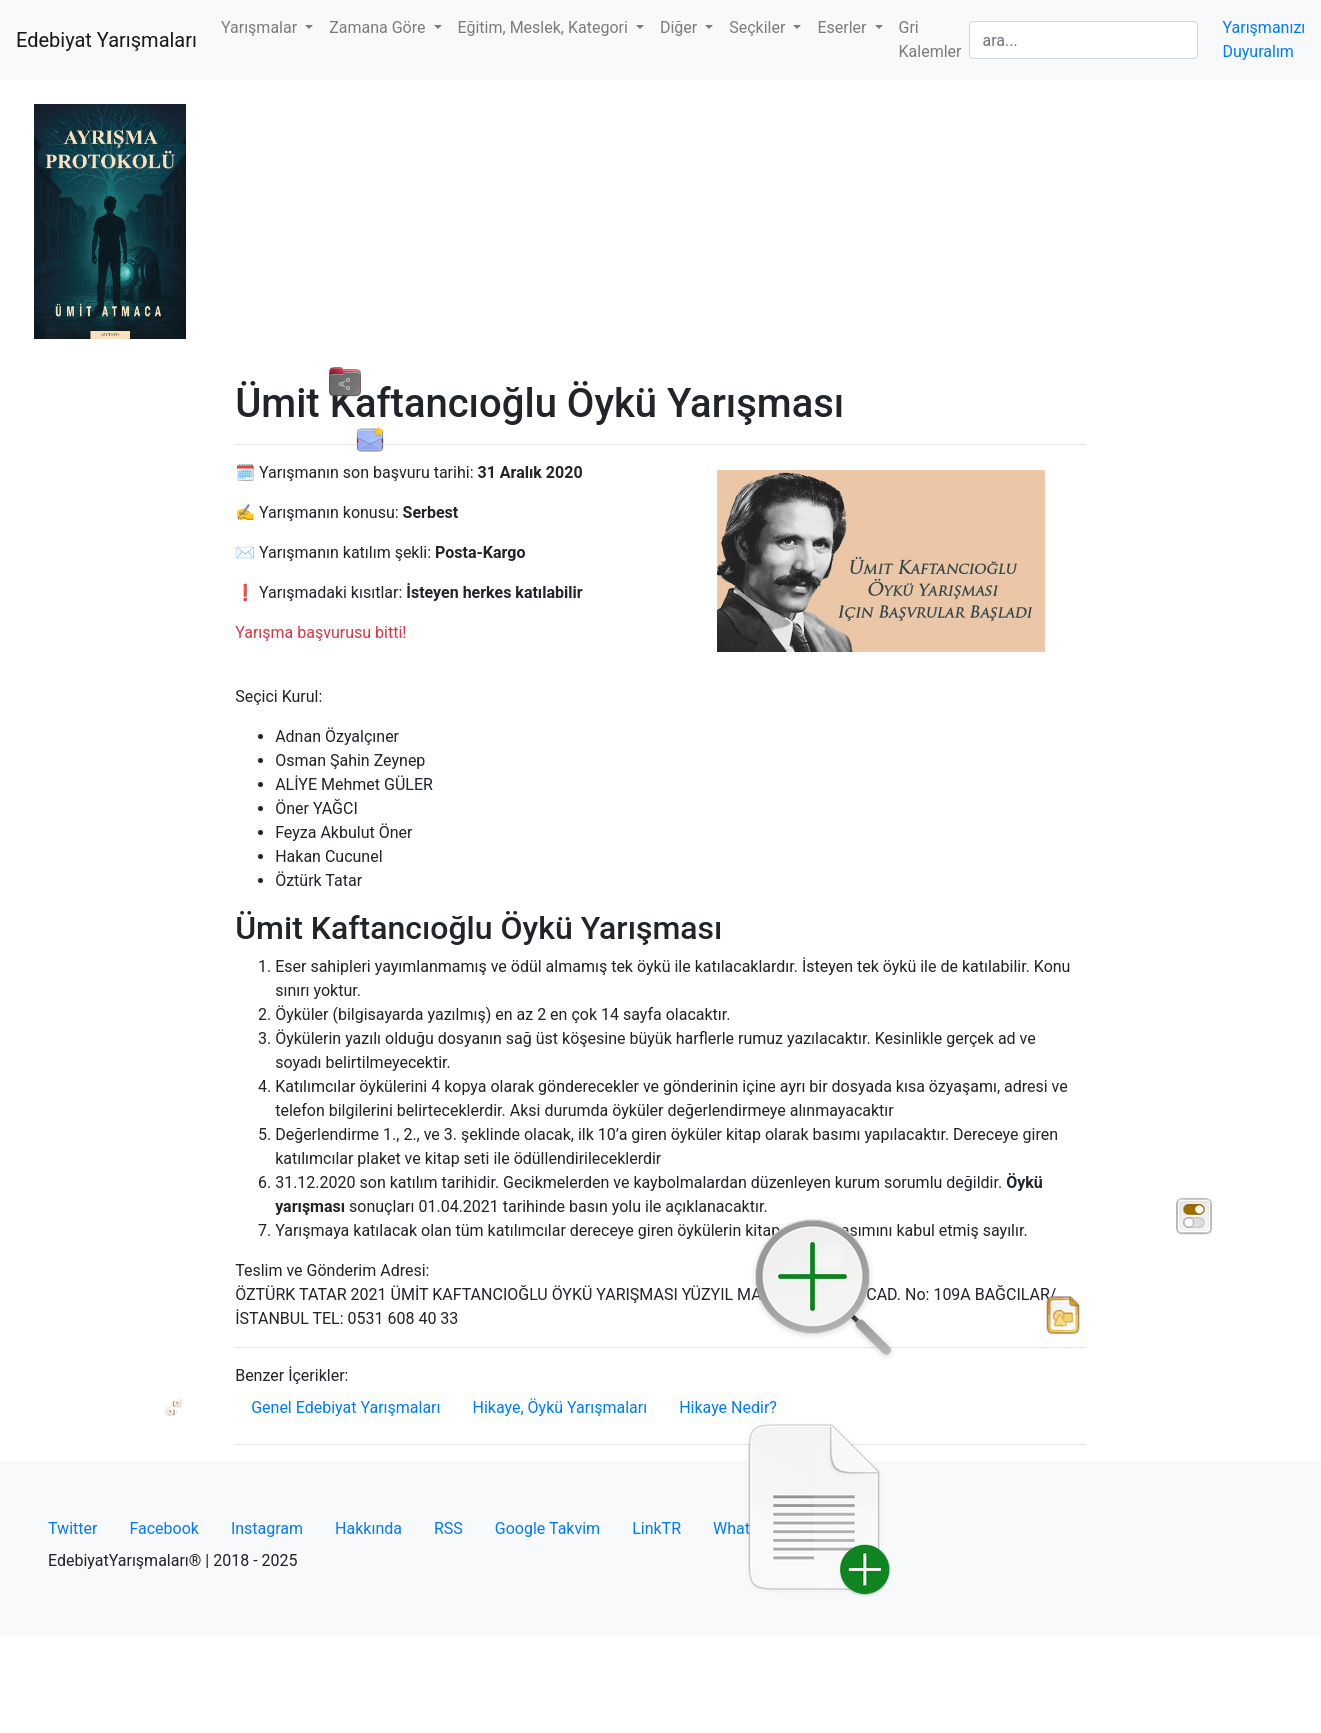  Describe the element at coordinates (822, 1286) in the screenshot. I see `zoom to fit content within the visible area` at that location.